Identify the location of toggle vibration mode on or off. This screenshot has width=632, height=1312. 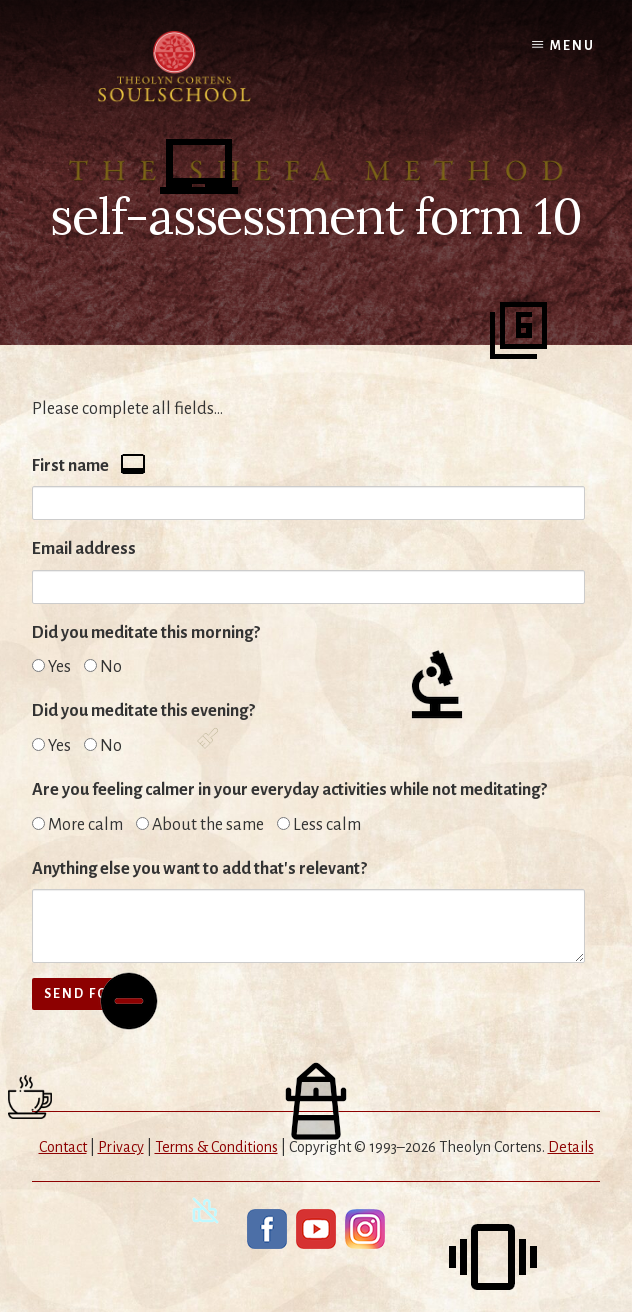
(493, 1257).